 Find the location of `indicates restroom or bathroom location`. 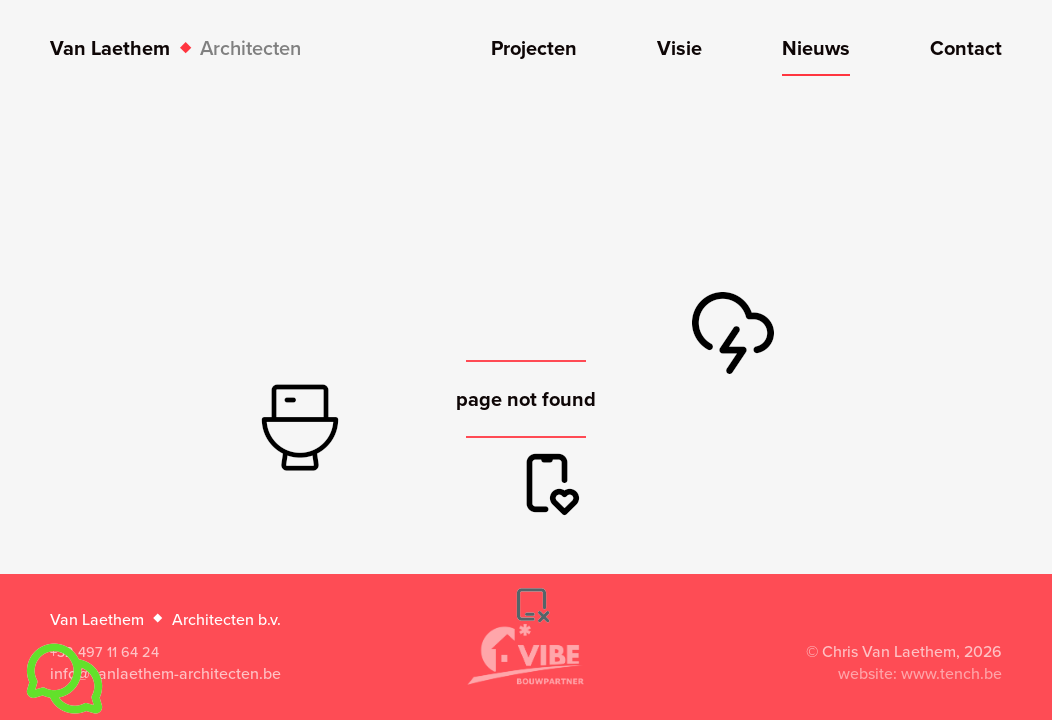

indicates restroom or bathroom location is located at coordinates (300, 426).